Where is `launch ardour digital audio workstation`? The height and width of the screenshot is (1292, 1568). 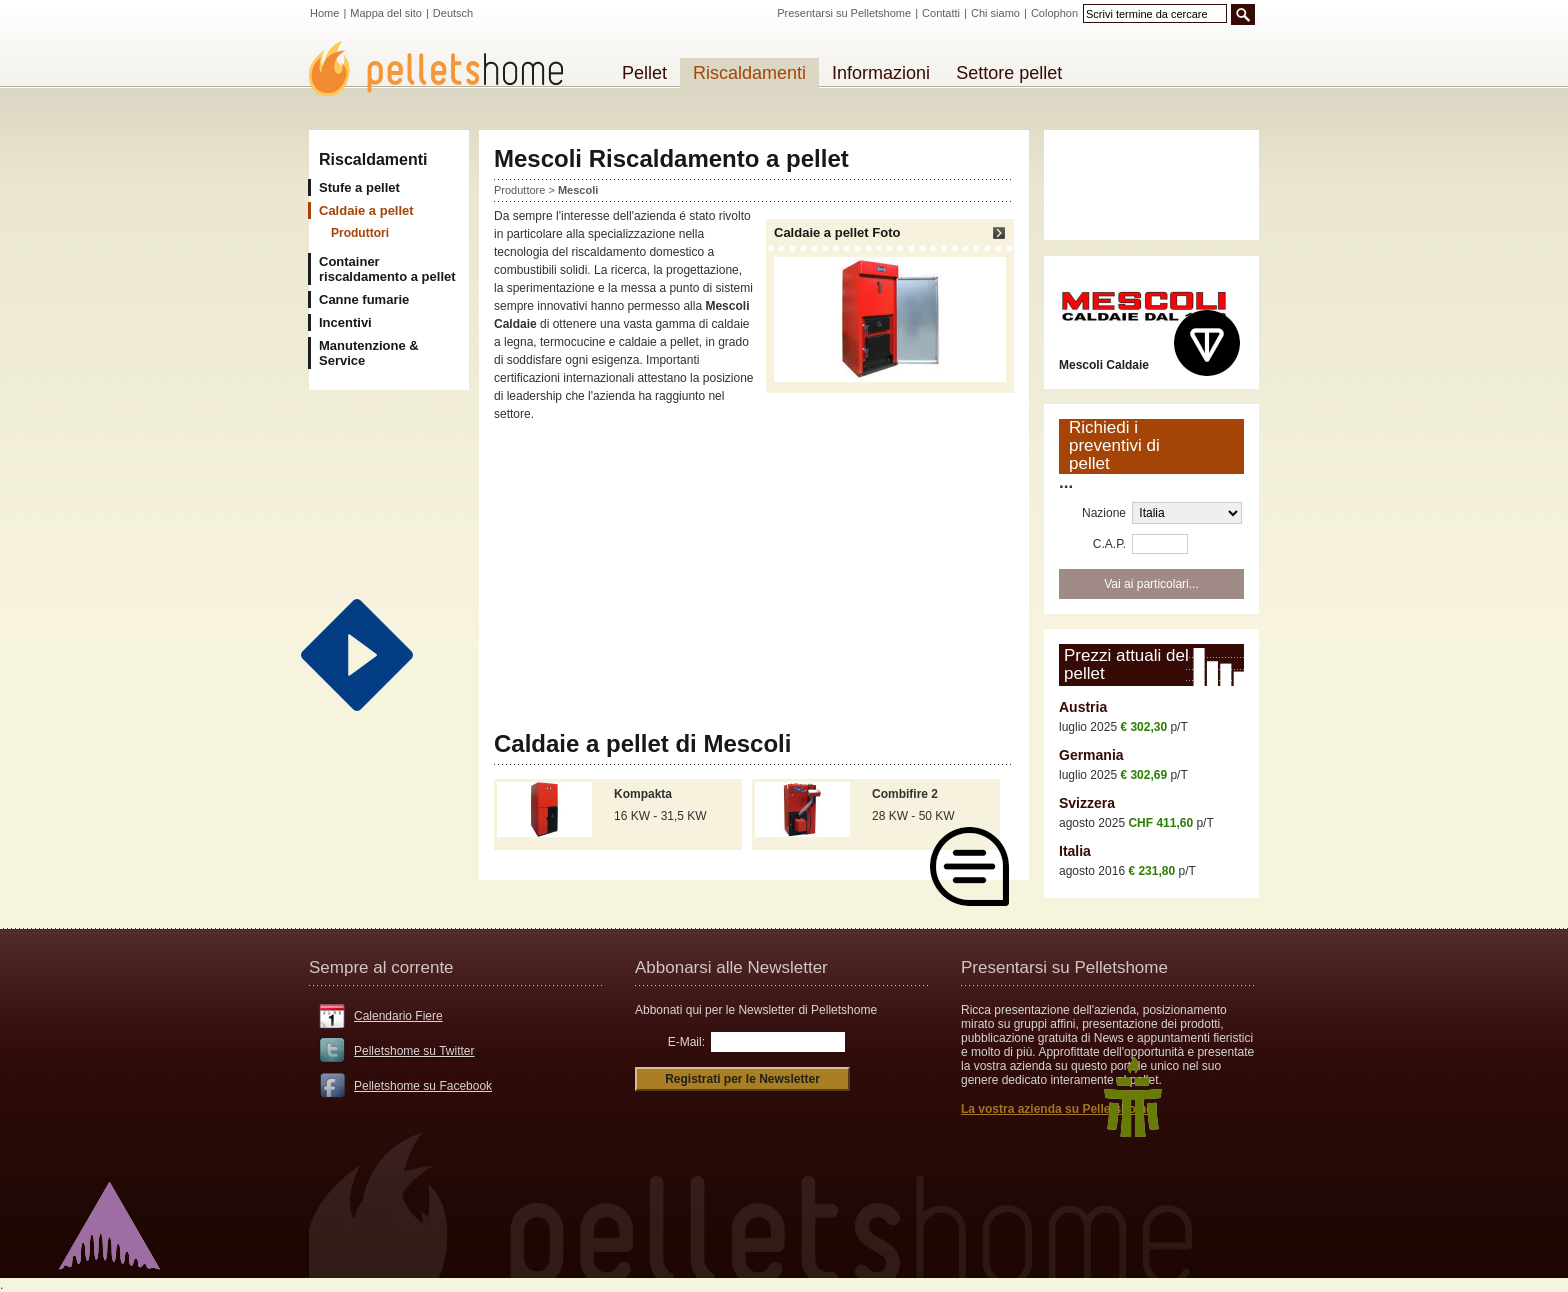
launch ardour digital audio workstation is located at coordinates (109, 1225).